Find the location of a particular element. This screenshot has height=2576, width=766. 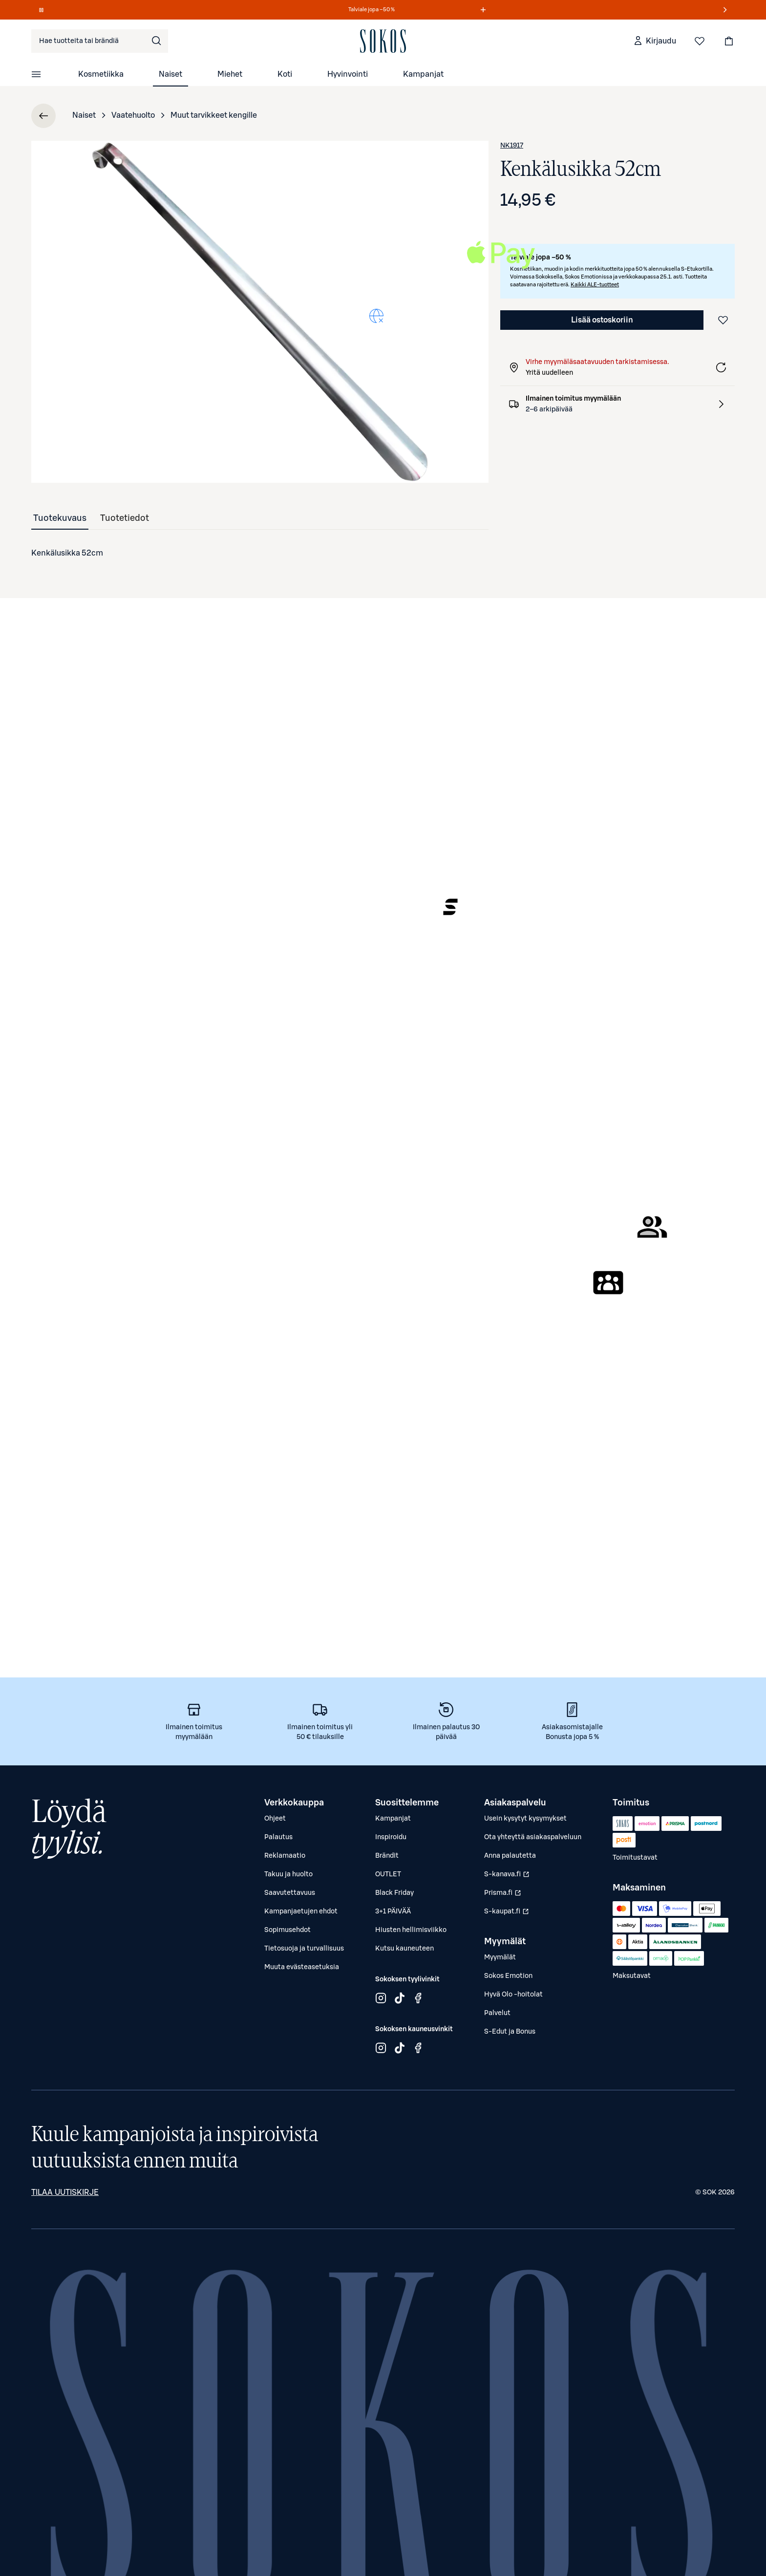

view team or group members is located at coordinates (608, 1283).